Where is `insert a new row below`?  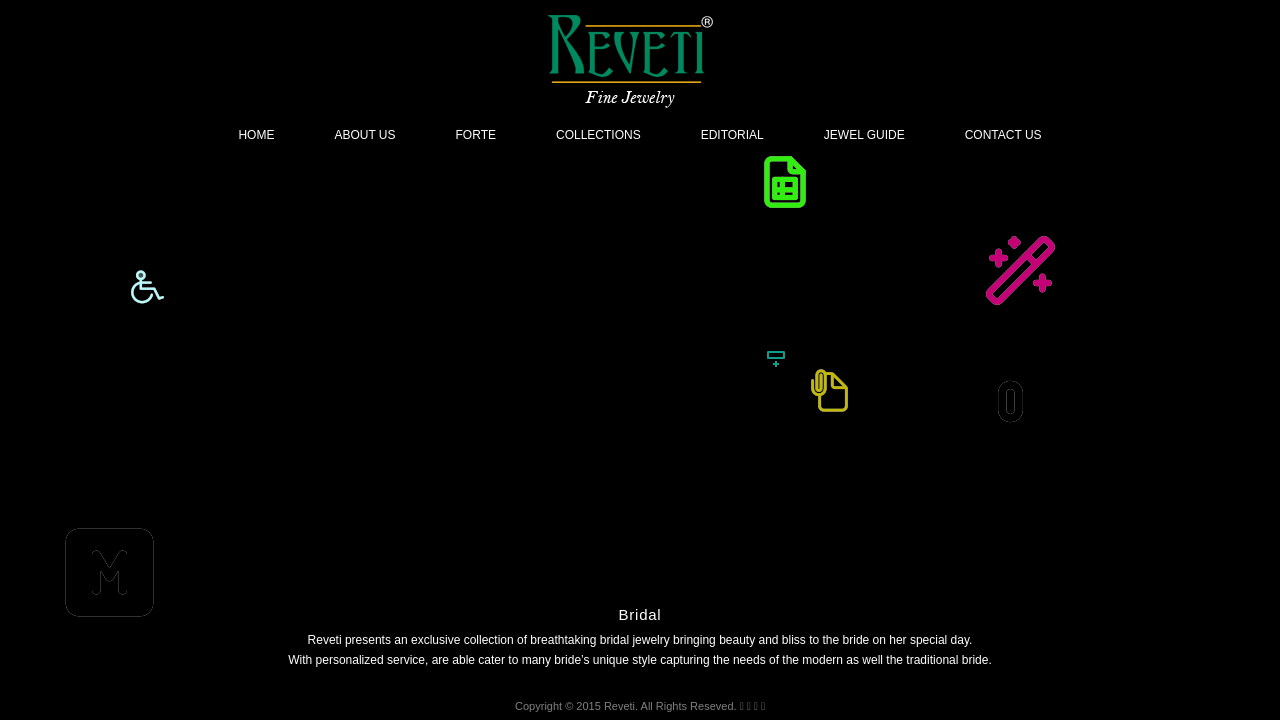
insert a new row below is located at coordinates (776, 359).